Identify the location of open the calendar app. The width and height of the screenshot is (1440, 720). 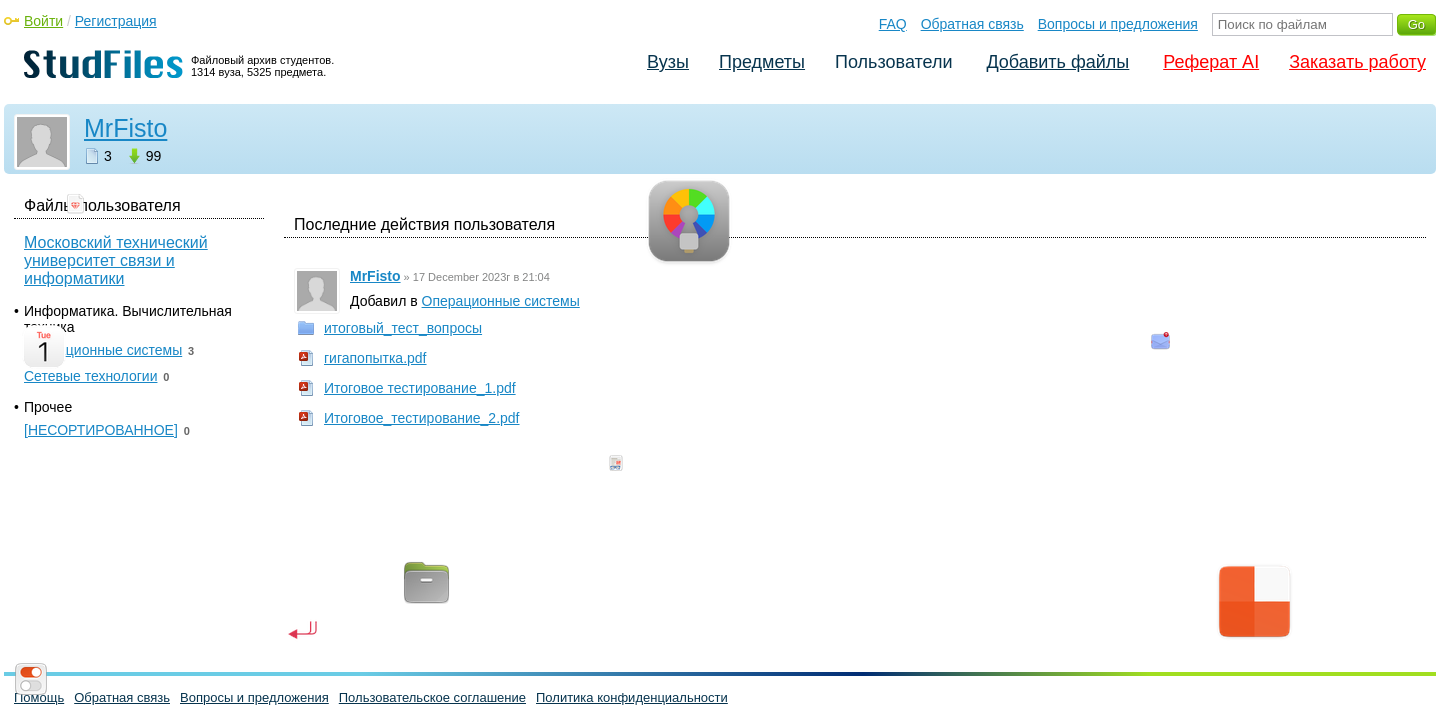
(44, 347).